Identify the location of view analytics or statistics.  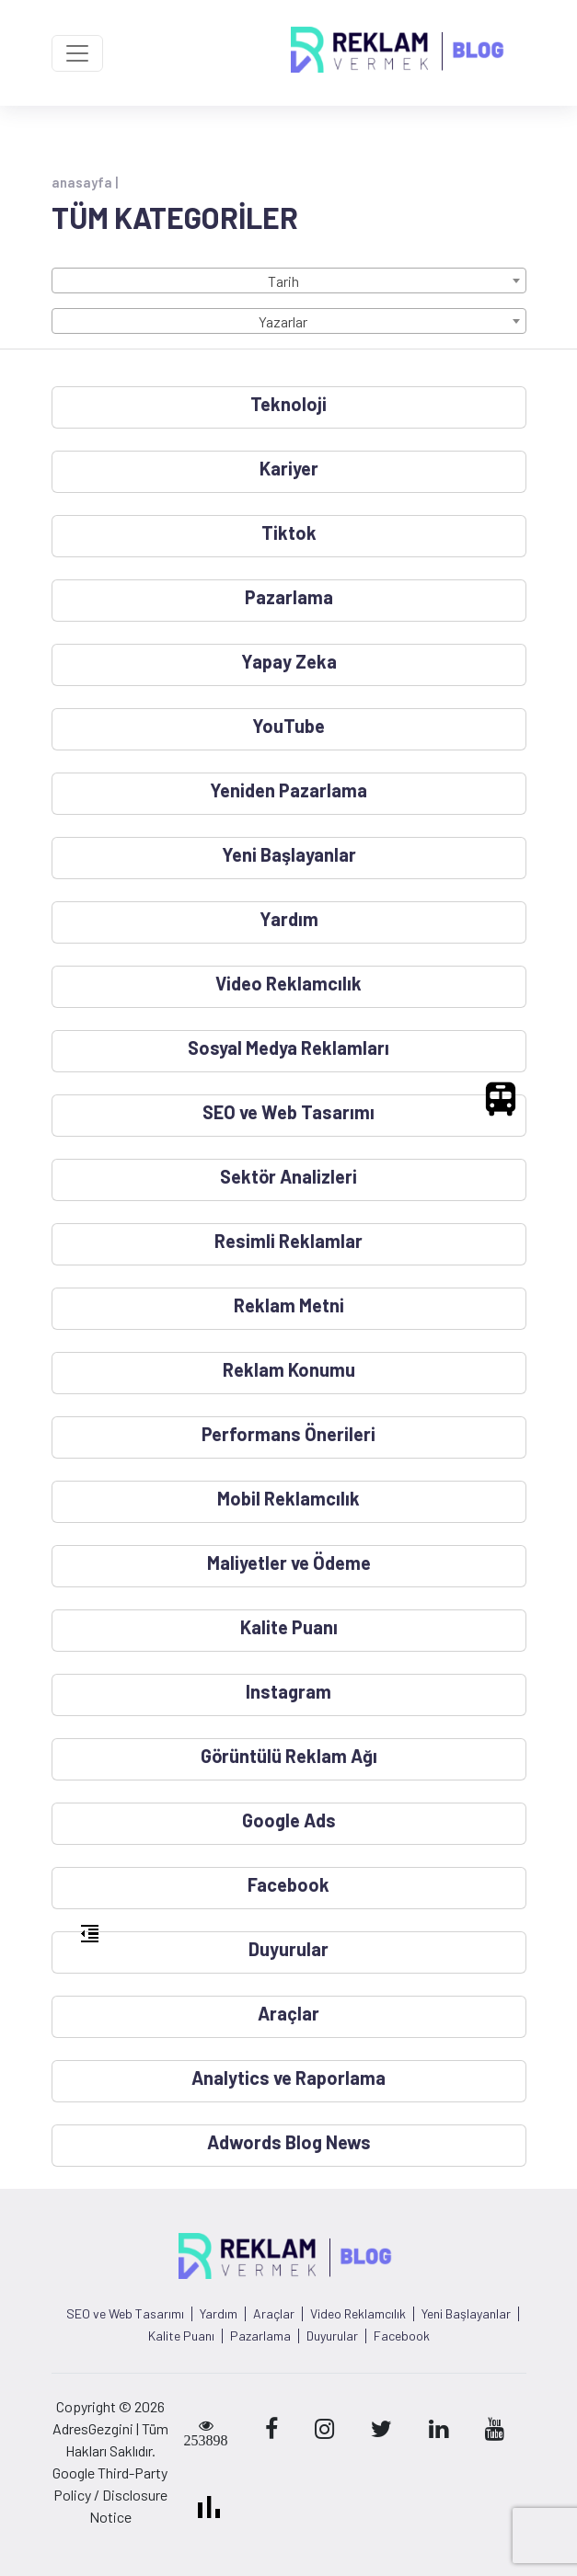
(209, 2507).